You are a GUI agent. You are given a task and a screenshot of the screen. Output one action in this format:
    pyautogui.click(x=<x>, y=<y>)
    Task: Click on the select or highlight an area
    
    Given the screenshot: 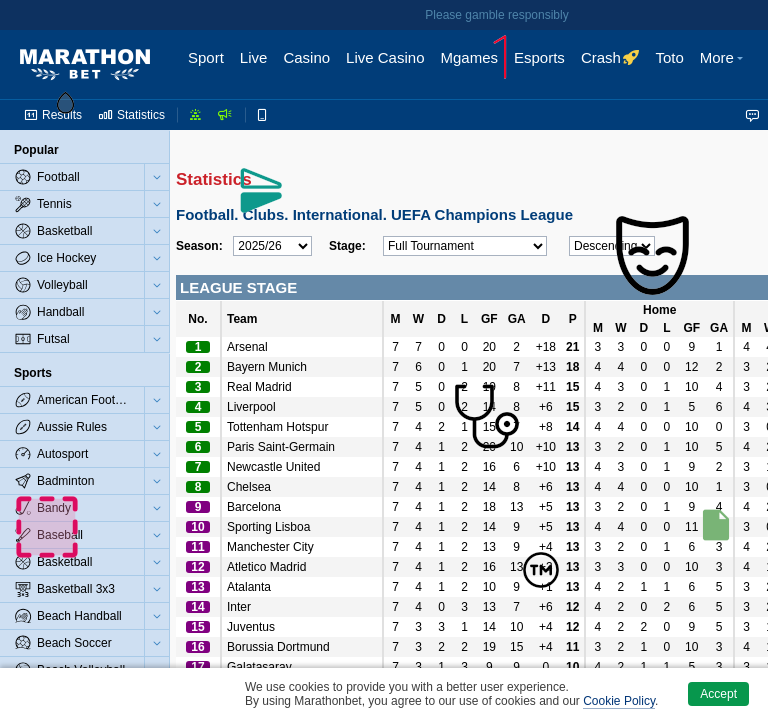 What is the action you would take?
    pyautogui.click(x=47, y=527)
    